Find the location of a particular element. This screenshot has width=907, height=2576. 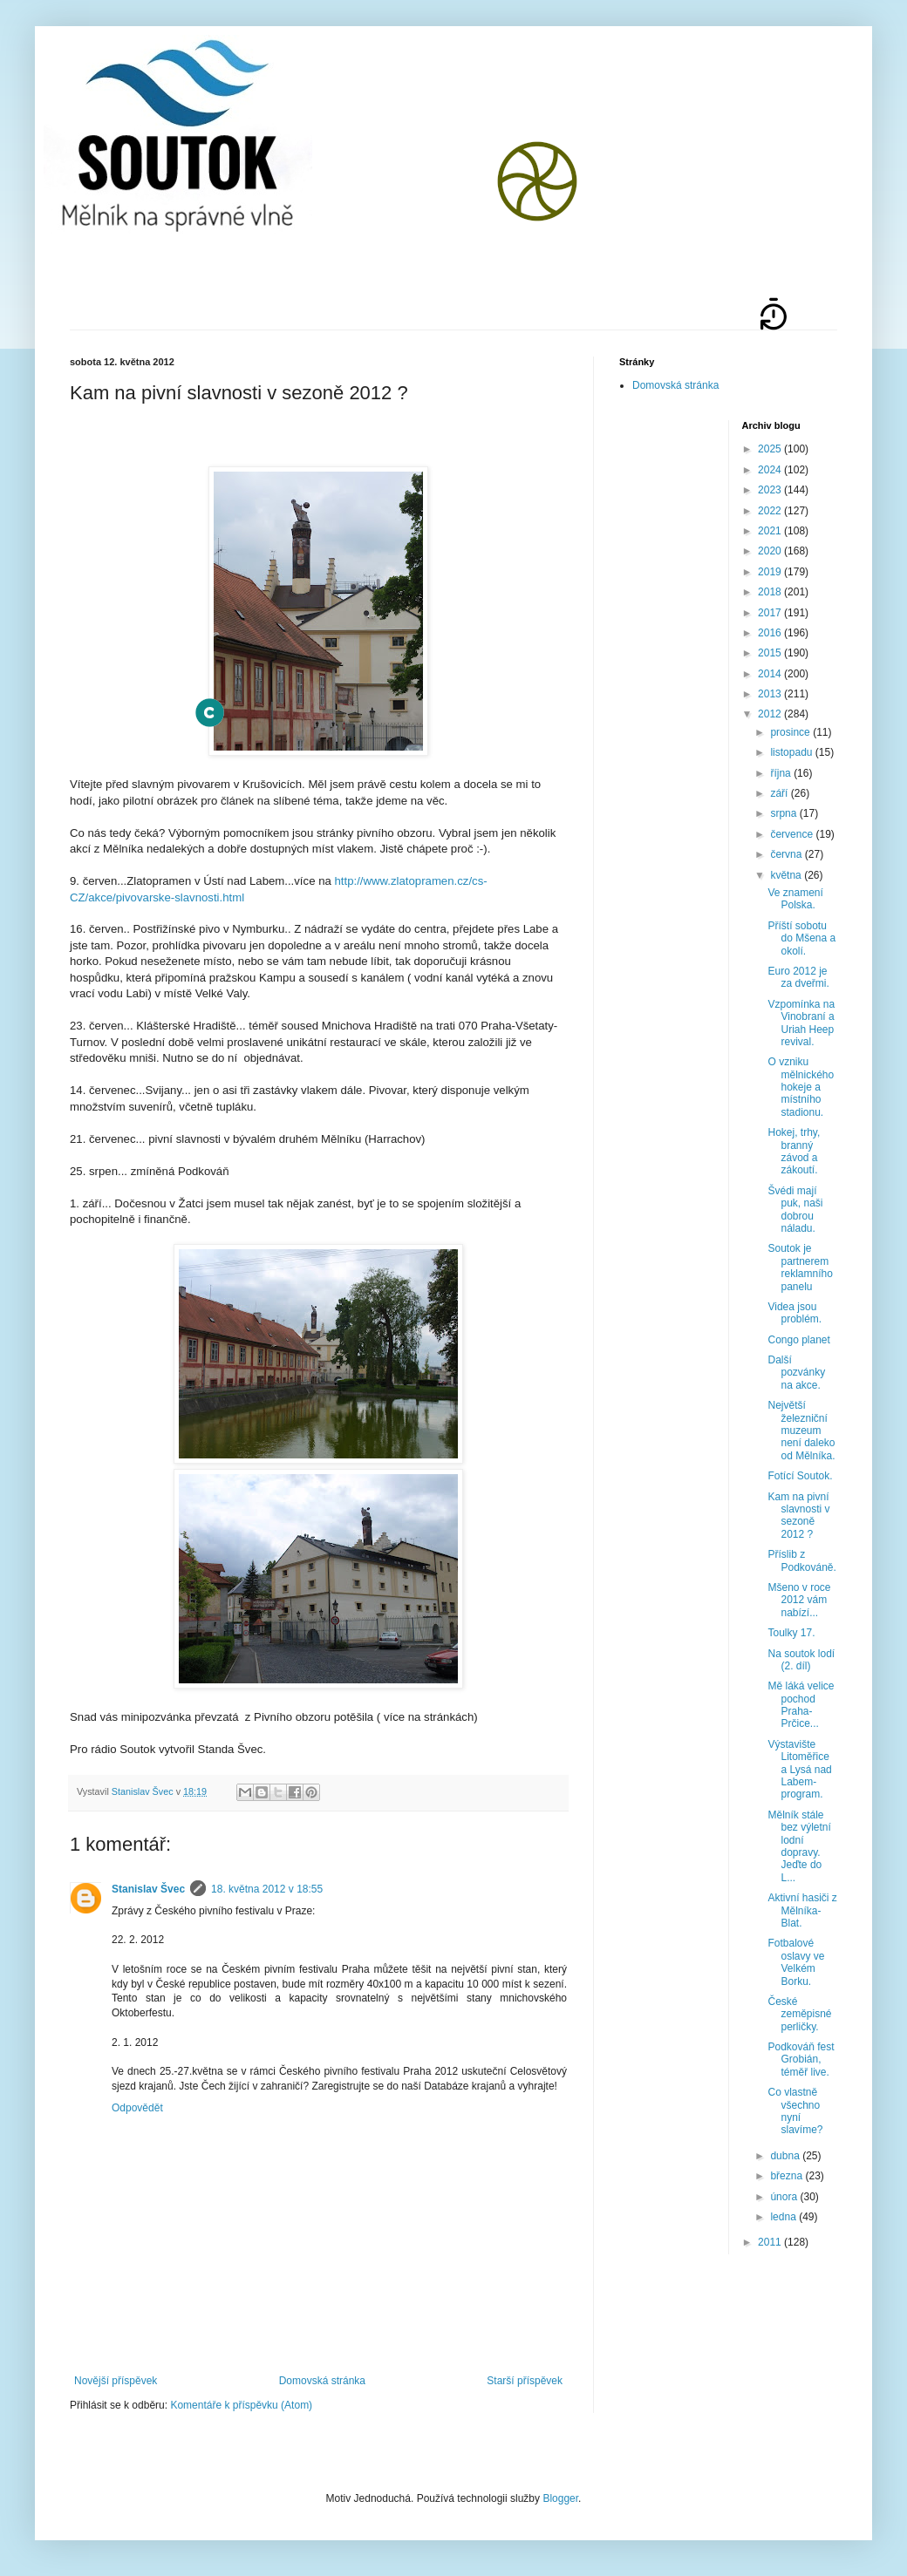

indicates content is loading is located at coordinates (537, 181).